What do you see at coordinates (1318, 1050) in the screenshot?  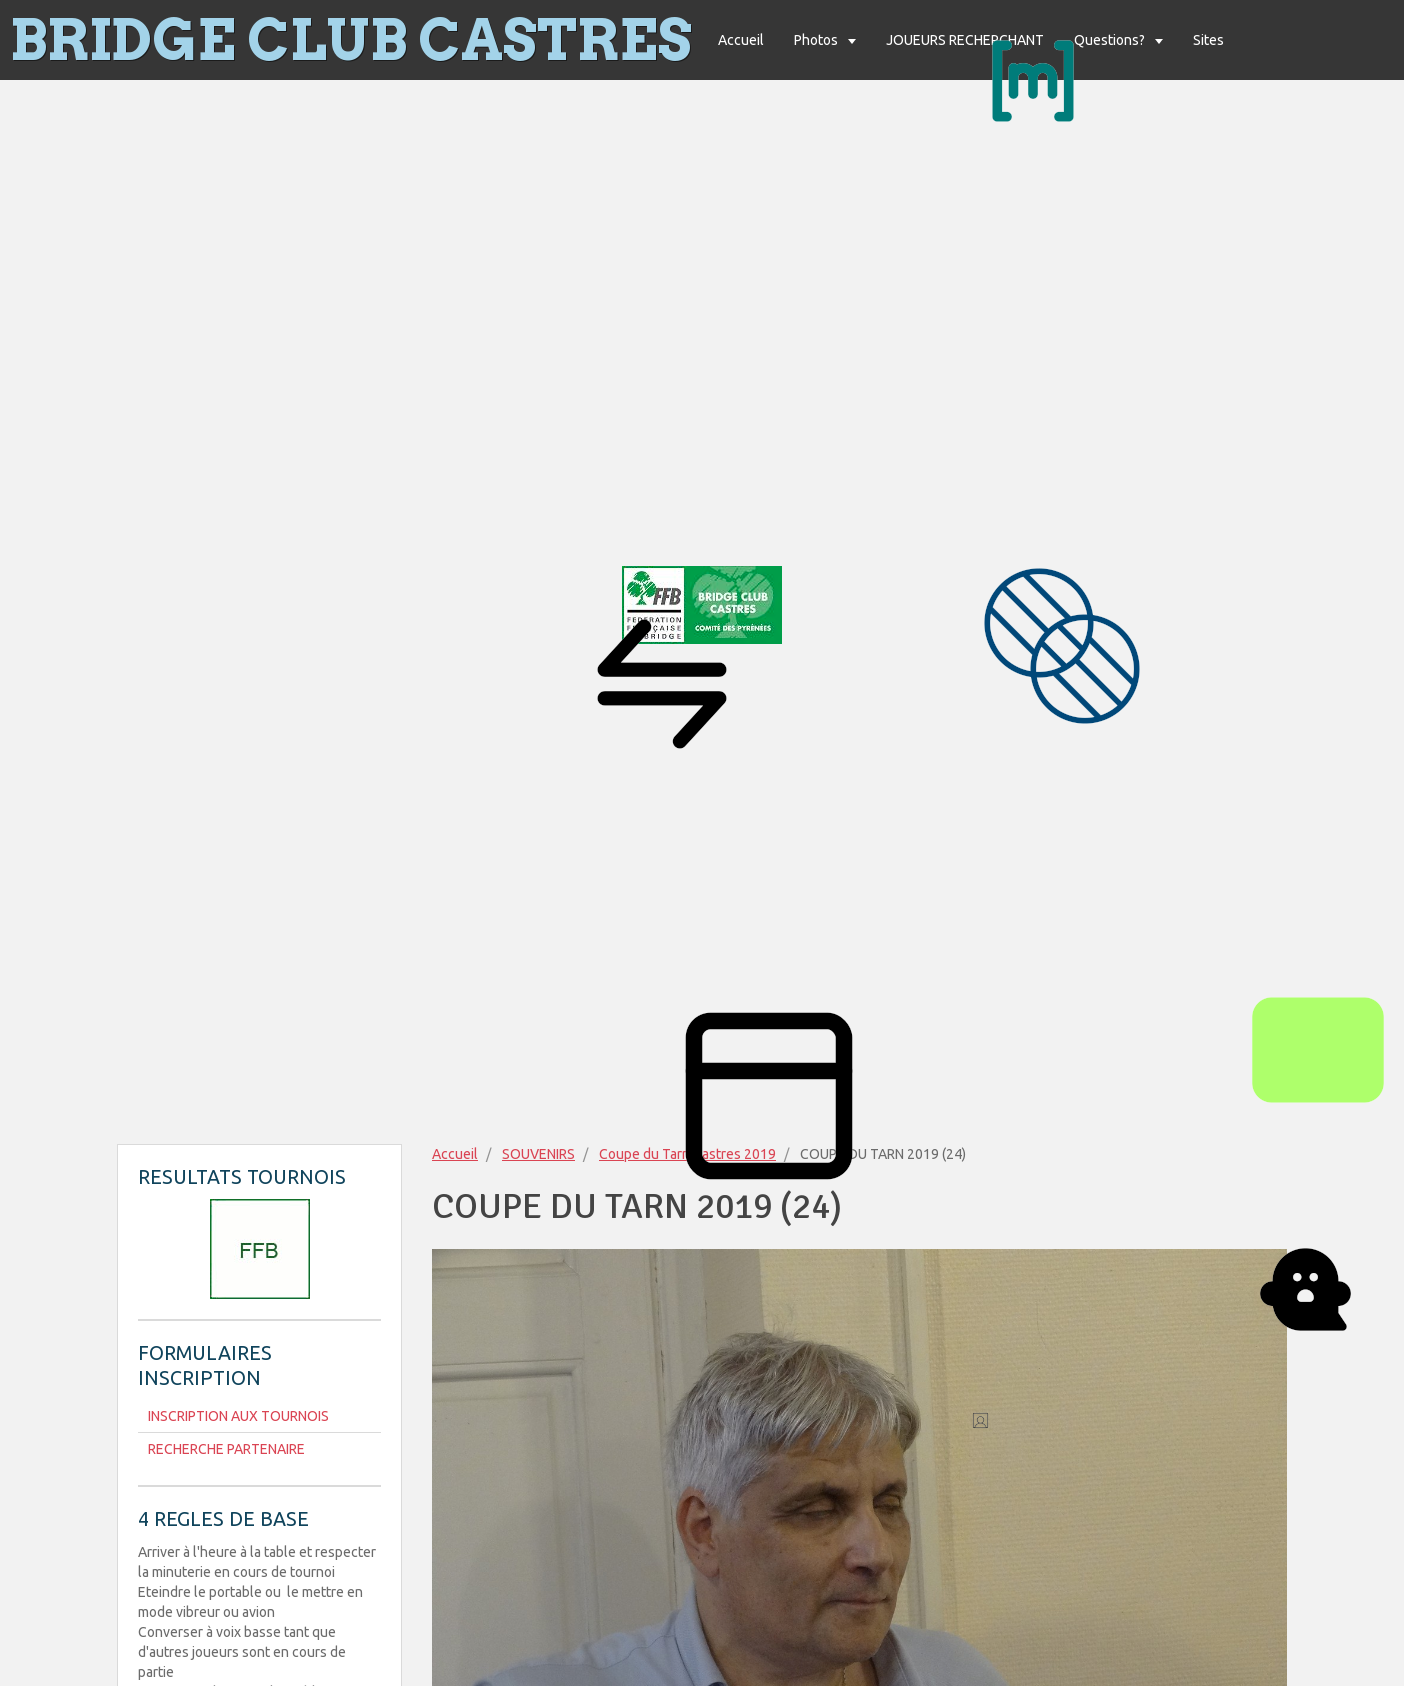 I see `a placeholder or container element` at bounding box center [1318, 1050].